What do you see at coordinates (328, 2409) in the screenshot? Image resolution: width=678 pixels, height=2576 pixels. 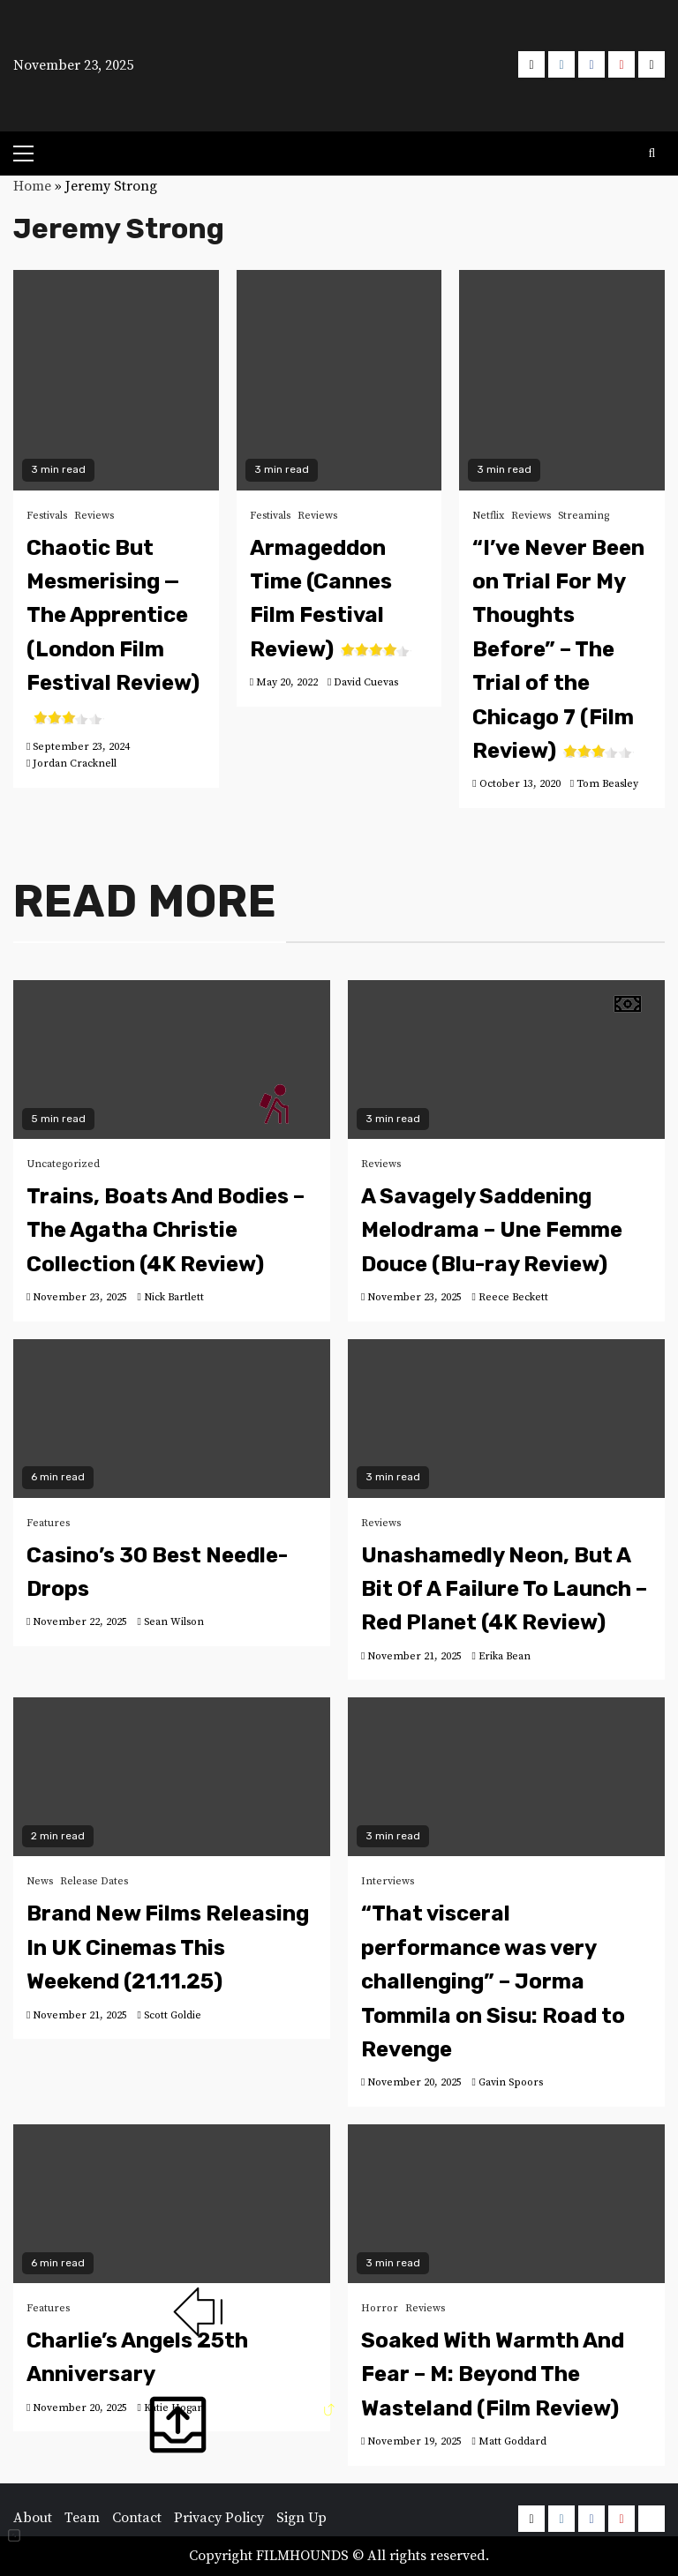 I see `redo or repeat last action` at bounding box center [328, 2409].